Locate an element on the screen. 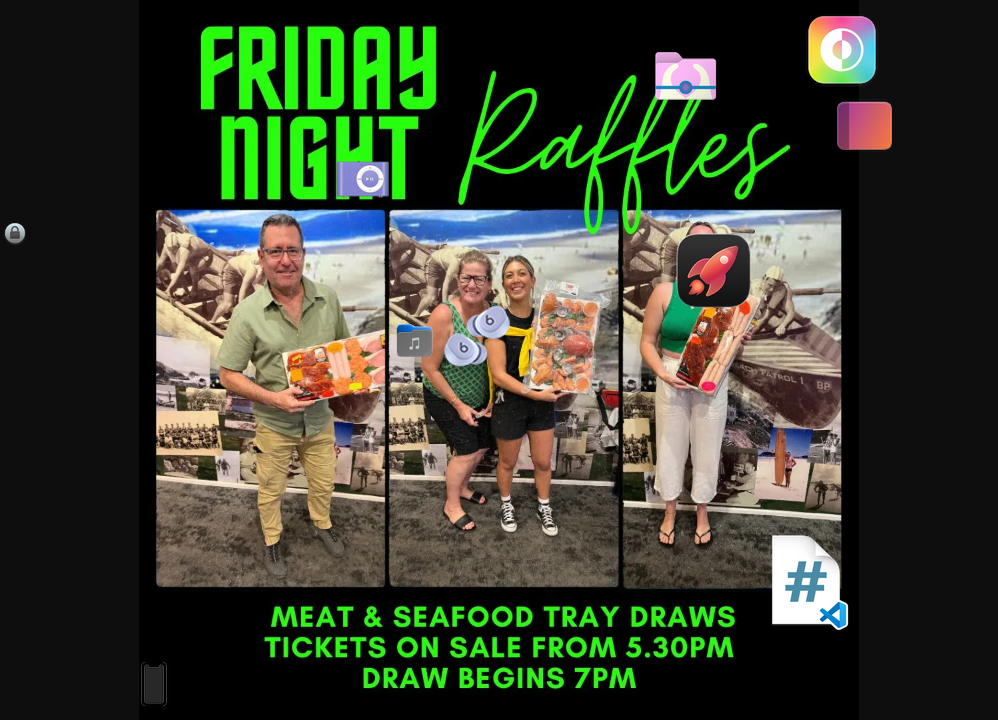 The width and height of the screenshot is (998, 720). access the desktop folder is located at coordinates (864, 124).